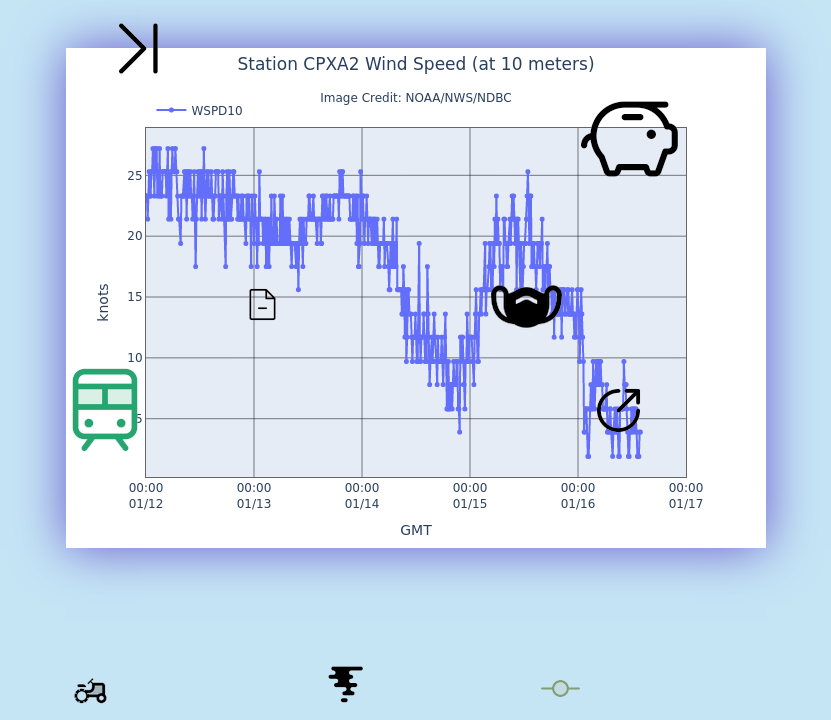  Describe the element at coordinates (139, 48) in the screenshot. I see `skip to end or next item` at that location.